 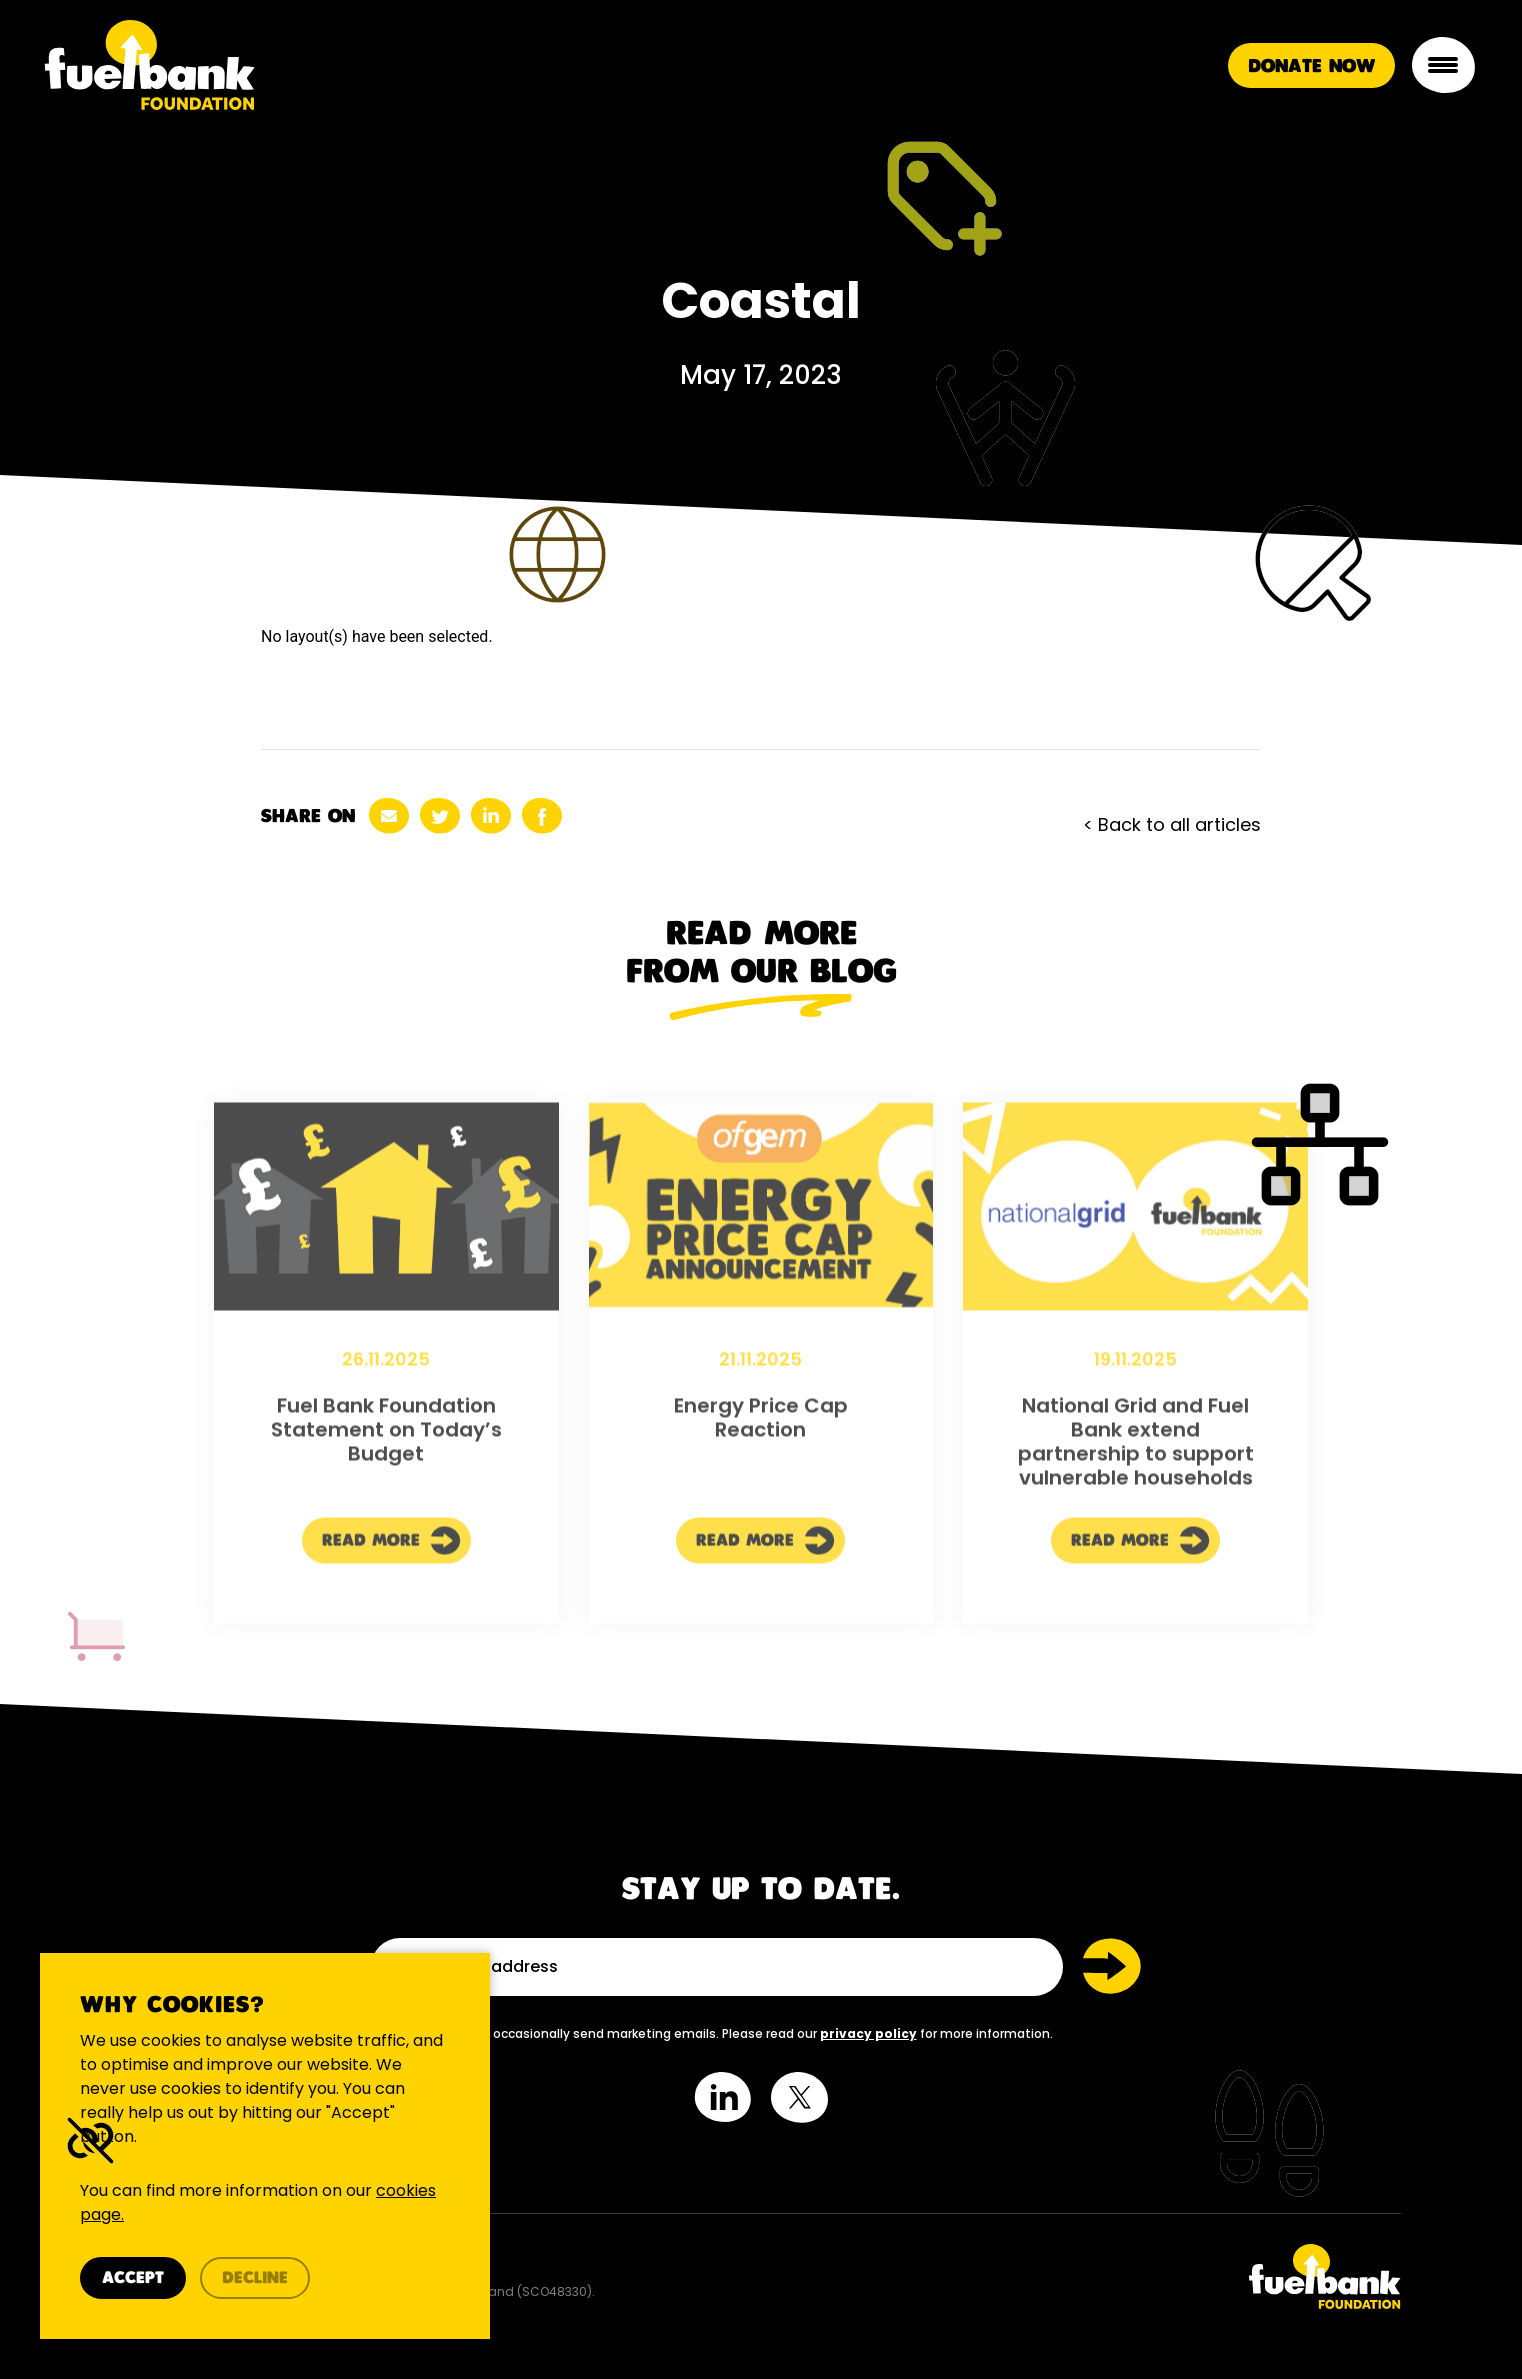 I want to click on switch to global or worldwide view, so click(x=557, y=554).